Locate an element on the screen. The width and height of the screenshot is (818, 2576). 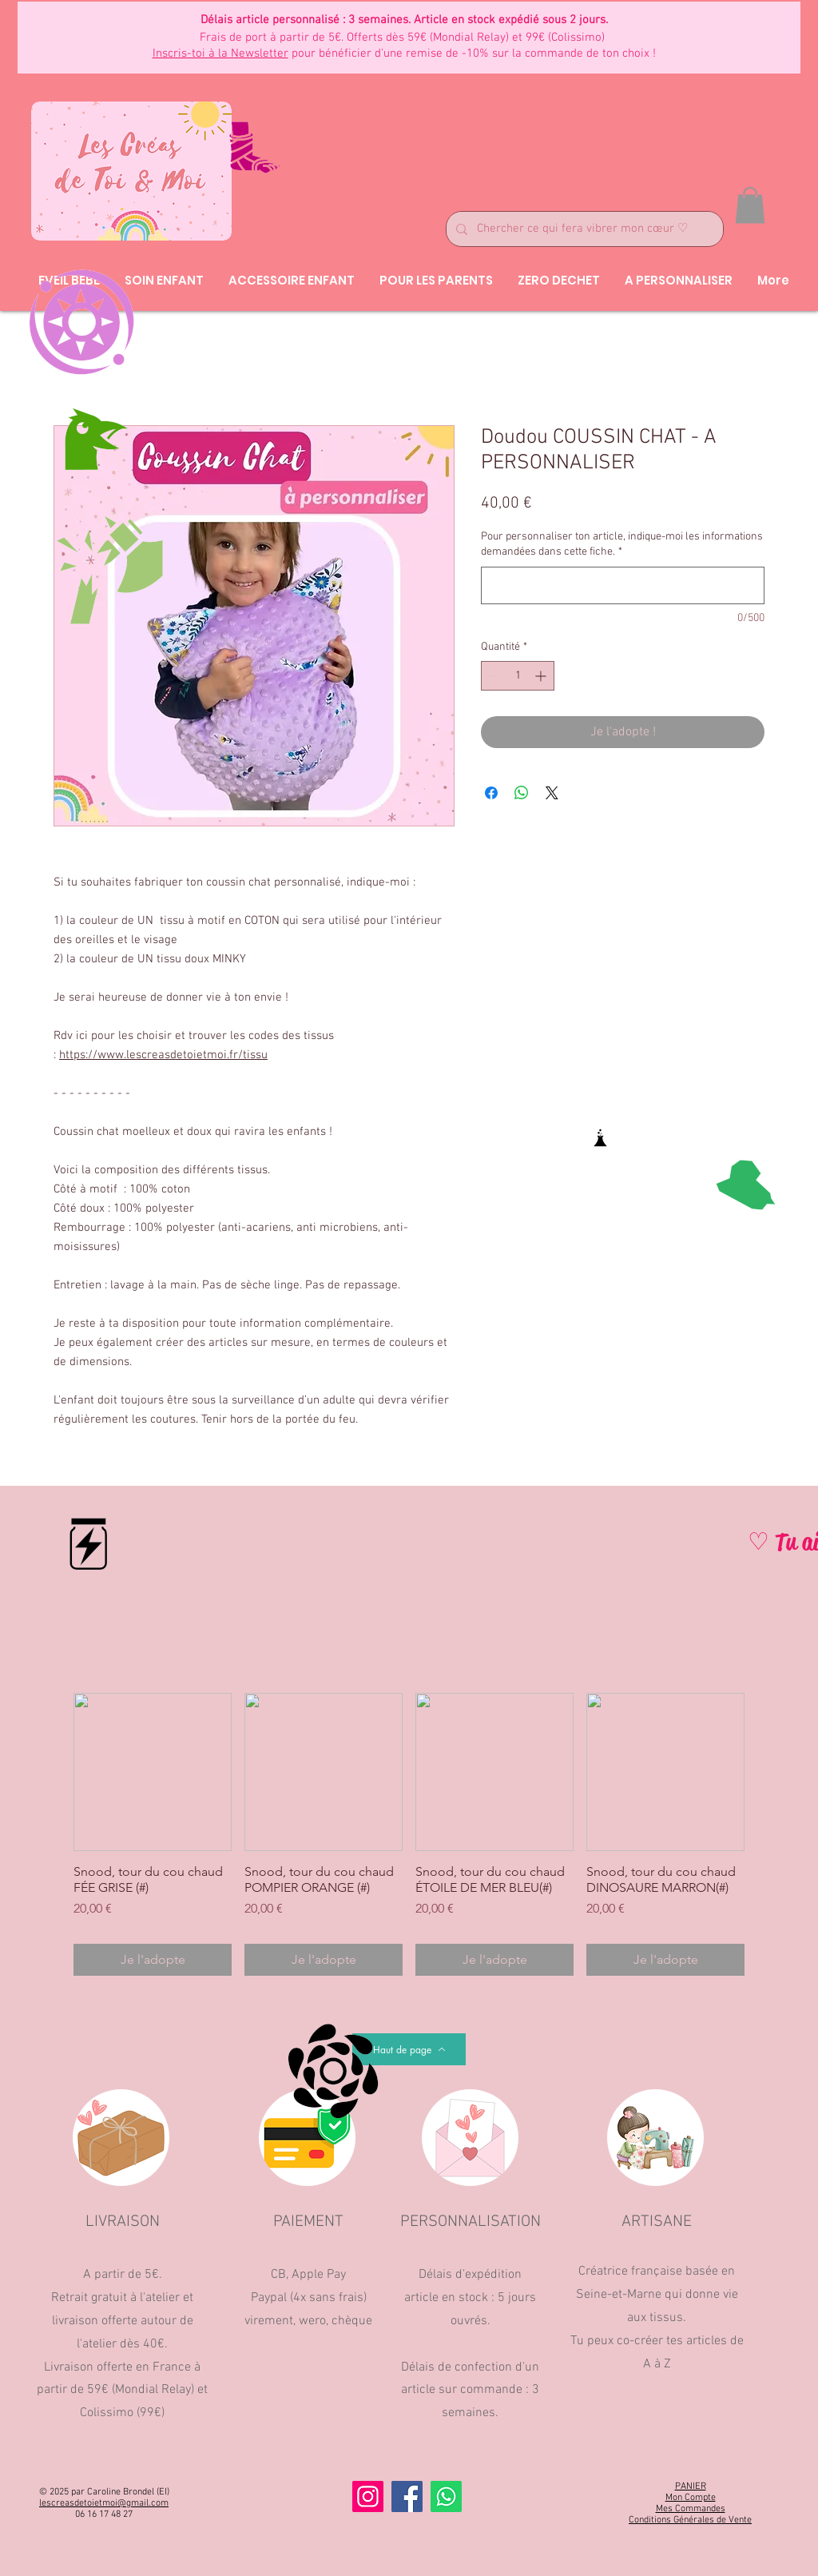
indicates foot injury or bandaged condition is located at coordinates (254, 147).